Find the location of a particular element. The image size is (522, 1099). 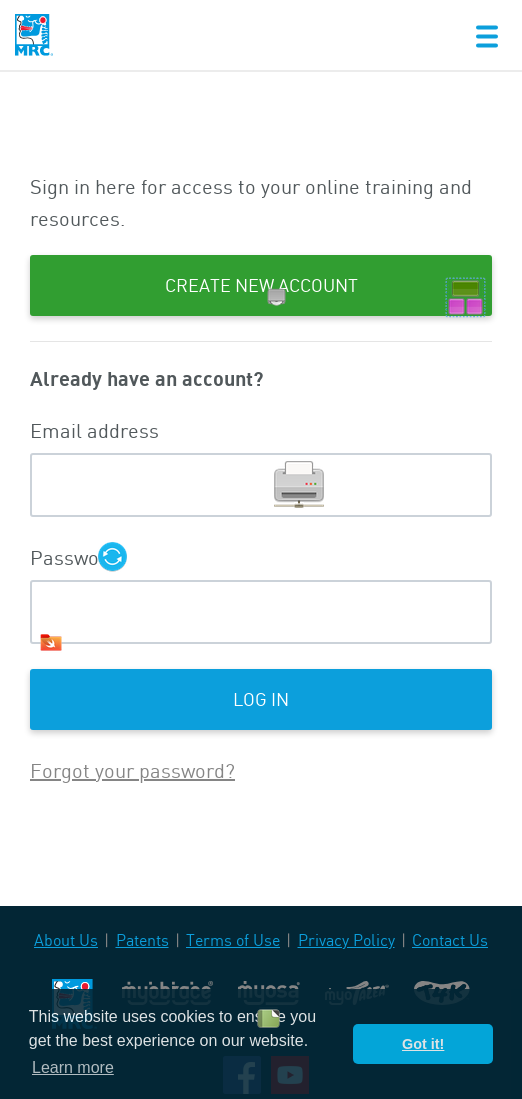

folder containing swift programming projects is located at coordinates (51, 643).